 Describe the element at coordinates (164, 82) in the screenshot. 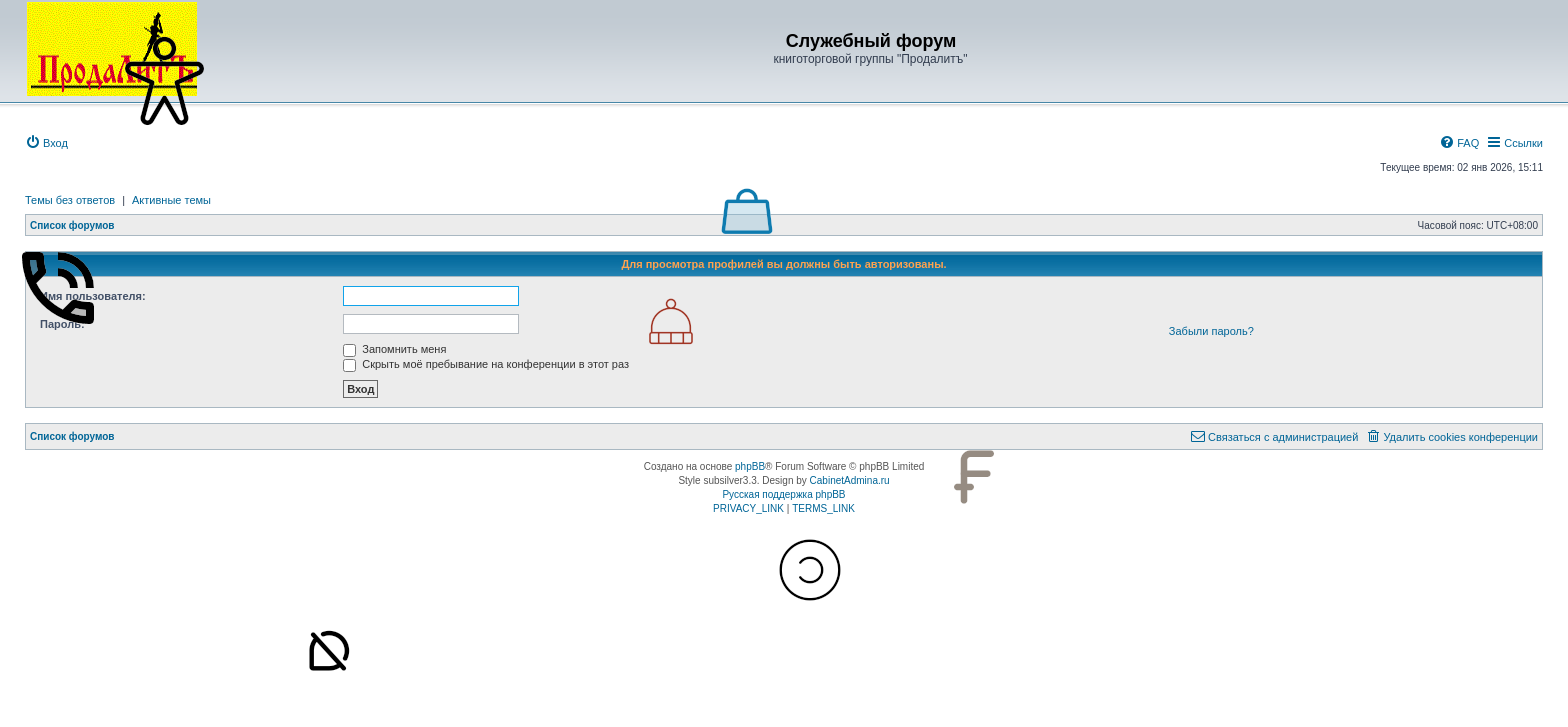

I see `accessibility settings or features` at that location.